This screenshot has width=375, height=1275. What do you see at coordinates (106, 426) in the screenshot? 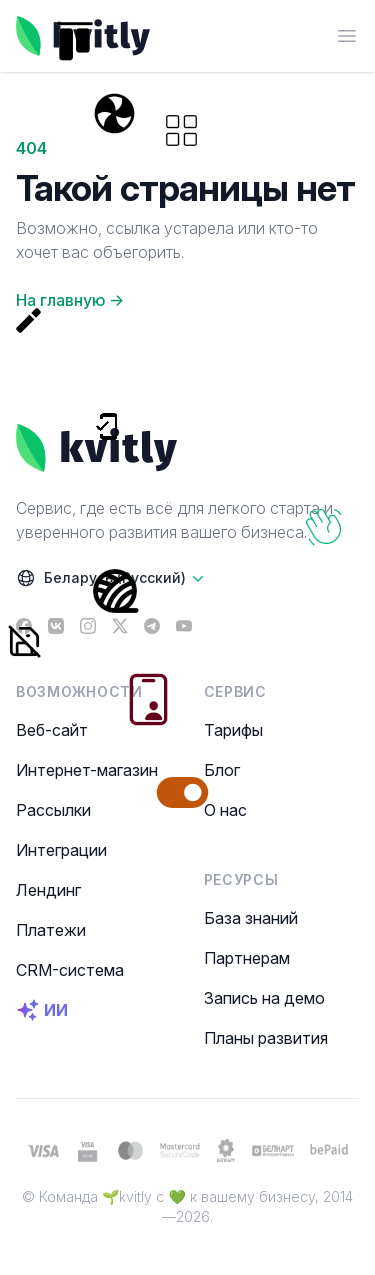
I see `indicates mobile-friendly or responsive design` at bounding box center [106, 426].